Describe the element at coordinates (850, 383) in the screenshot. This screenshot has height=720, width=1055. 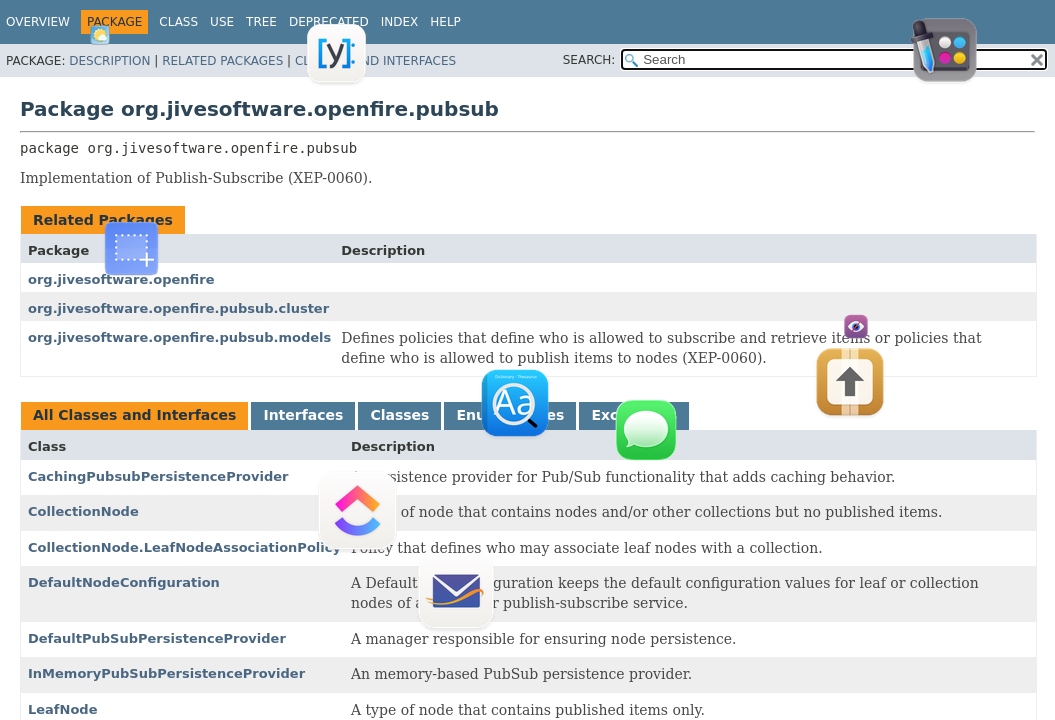
I see `system update package ready to install` at that location.